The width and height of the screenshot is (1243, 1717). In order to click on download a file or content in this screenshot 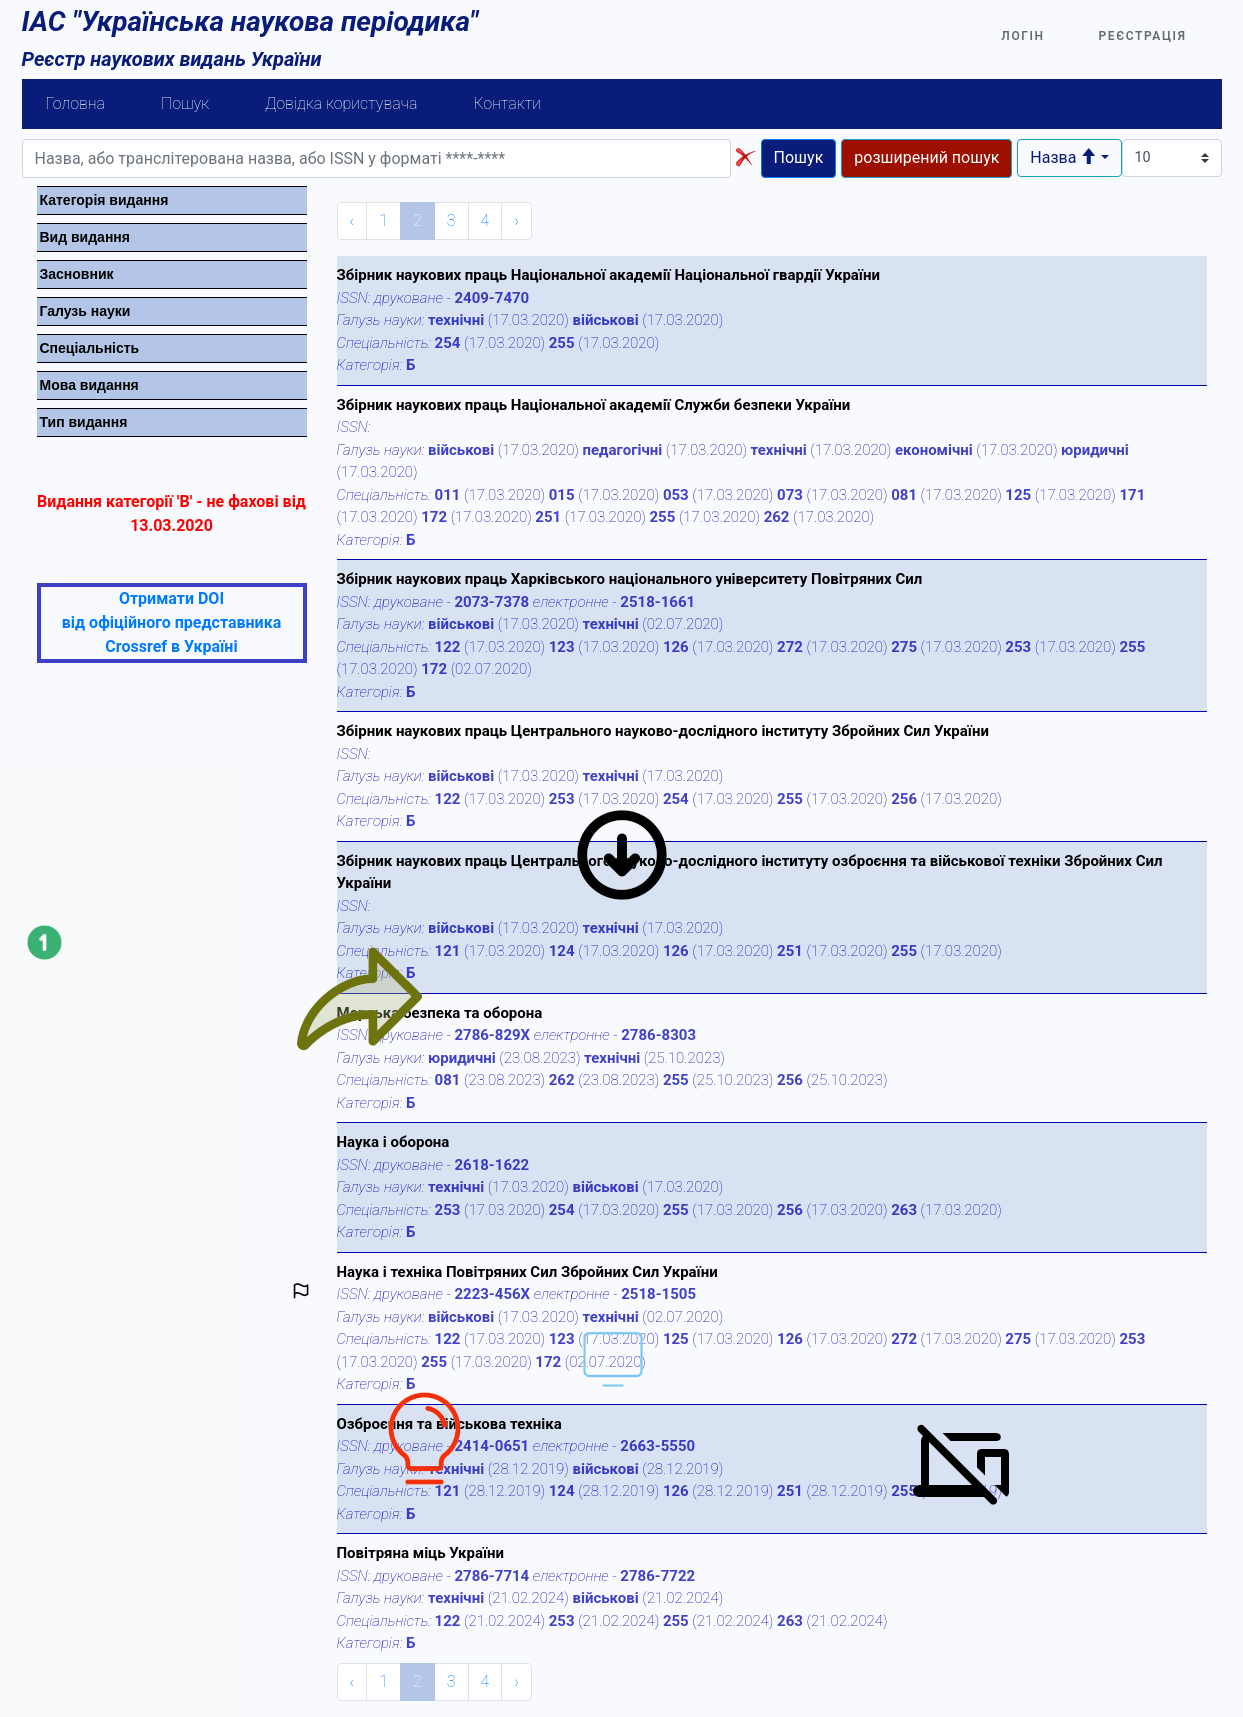, I will do `click(622, 855)`.